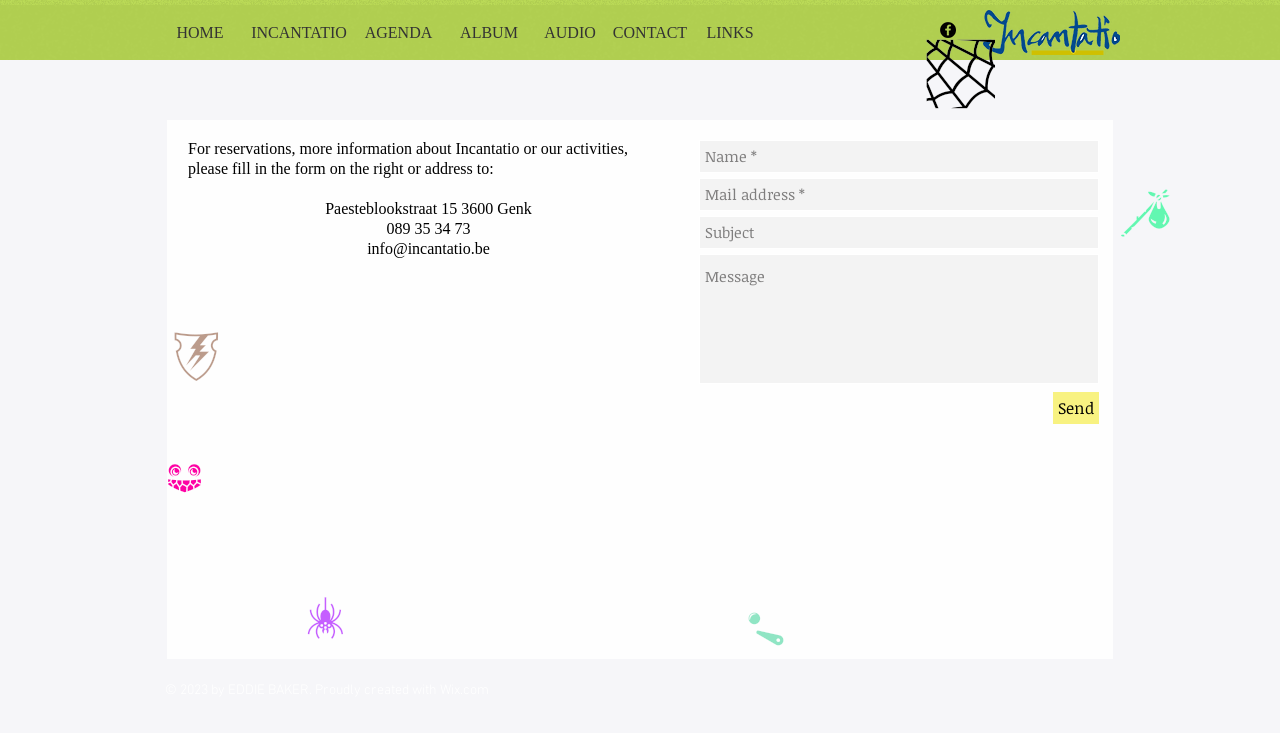 The image size is (1280, 733). I want to click on activate electric shield ability, so click(196, 356).